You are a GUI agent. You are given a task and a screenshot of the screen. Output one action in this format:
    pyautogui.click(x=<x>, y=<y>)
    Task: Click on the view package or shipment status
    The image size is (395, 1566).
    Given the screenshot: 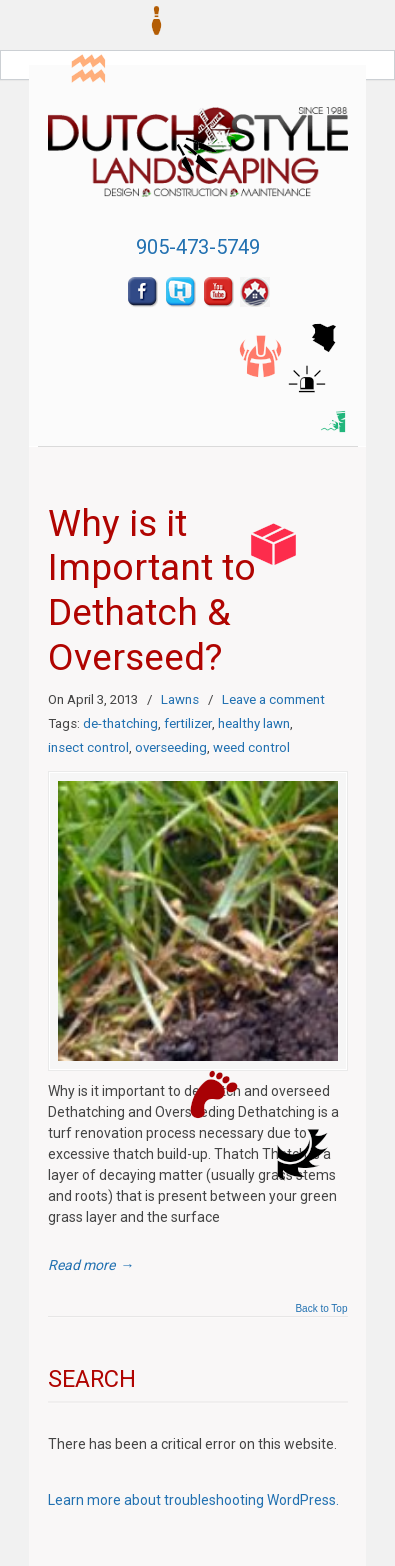 What is the action you would take?
    pyautogui.click(x=273, y=544)
    